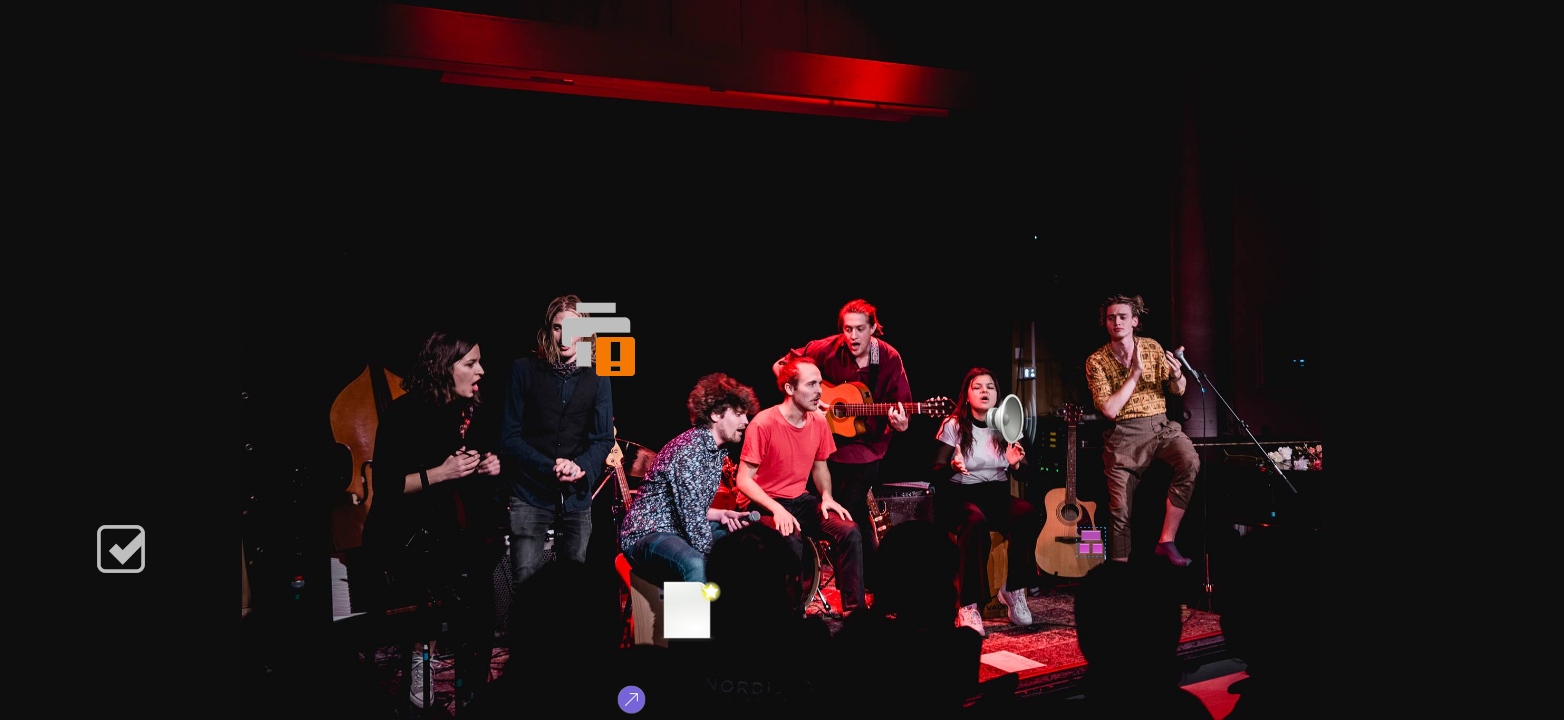 This screenshot has width=1564, height=720. I want to click on indicates a selected or enabled option, so click(121, 549).